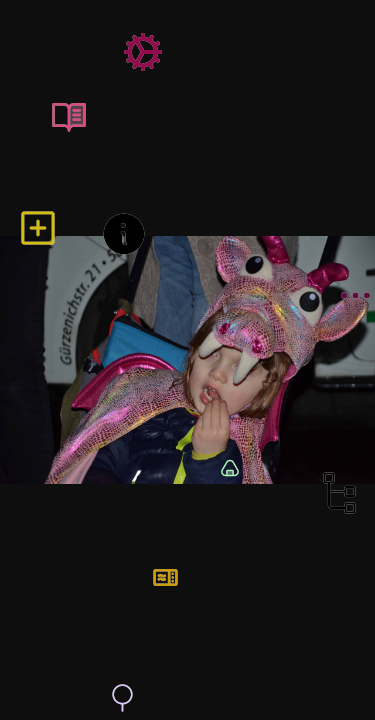 This screenshot has width=375, height=720. I want to click on open reading mode or e-reader, so click(69, 115).